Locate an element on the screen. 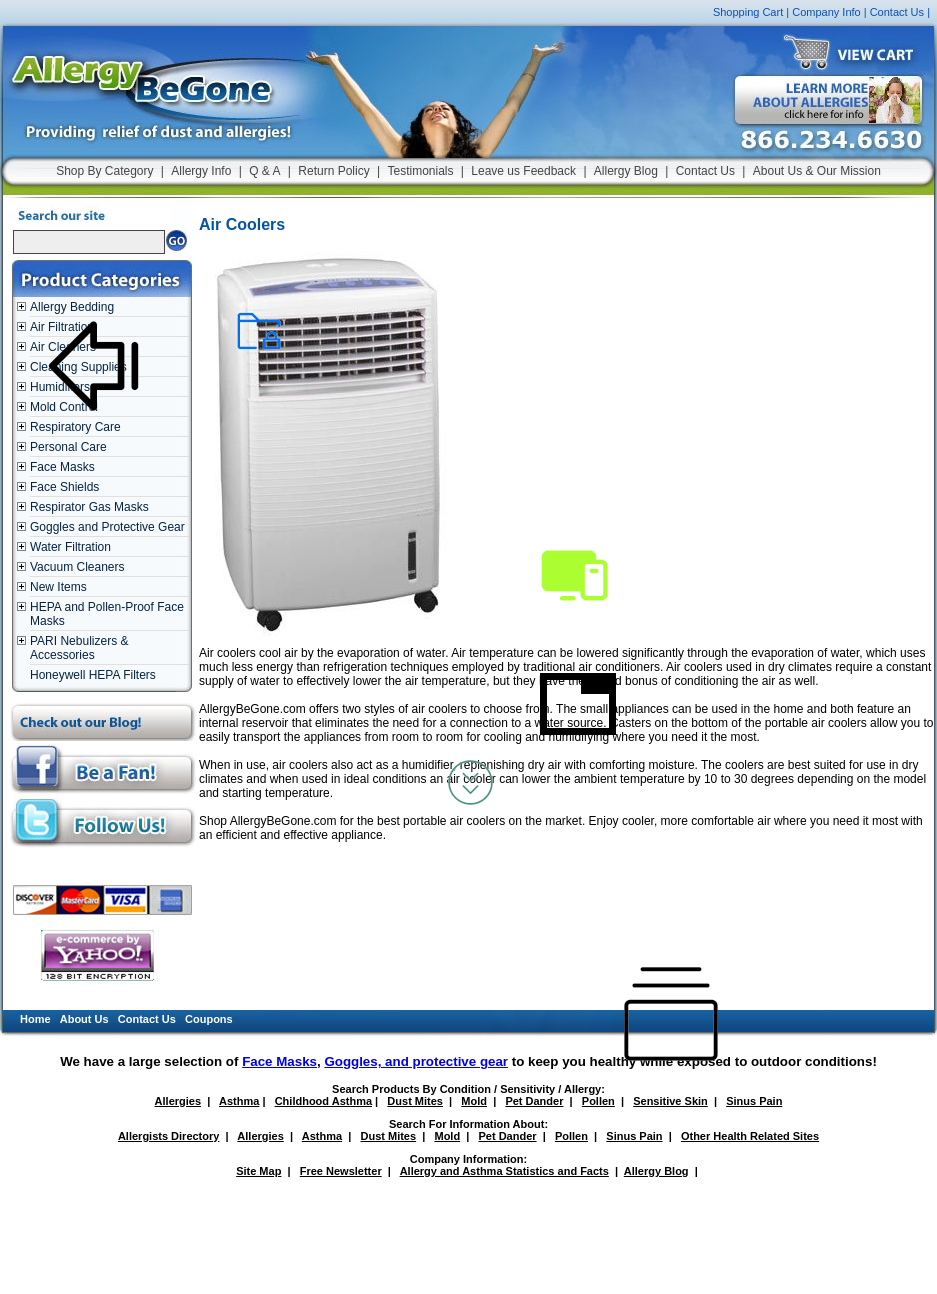 The image size is (937, 1294). access a password-protected folder is located at coordinates (259, 331).